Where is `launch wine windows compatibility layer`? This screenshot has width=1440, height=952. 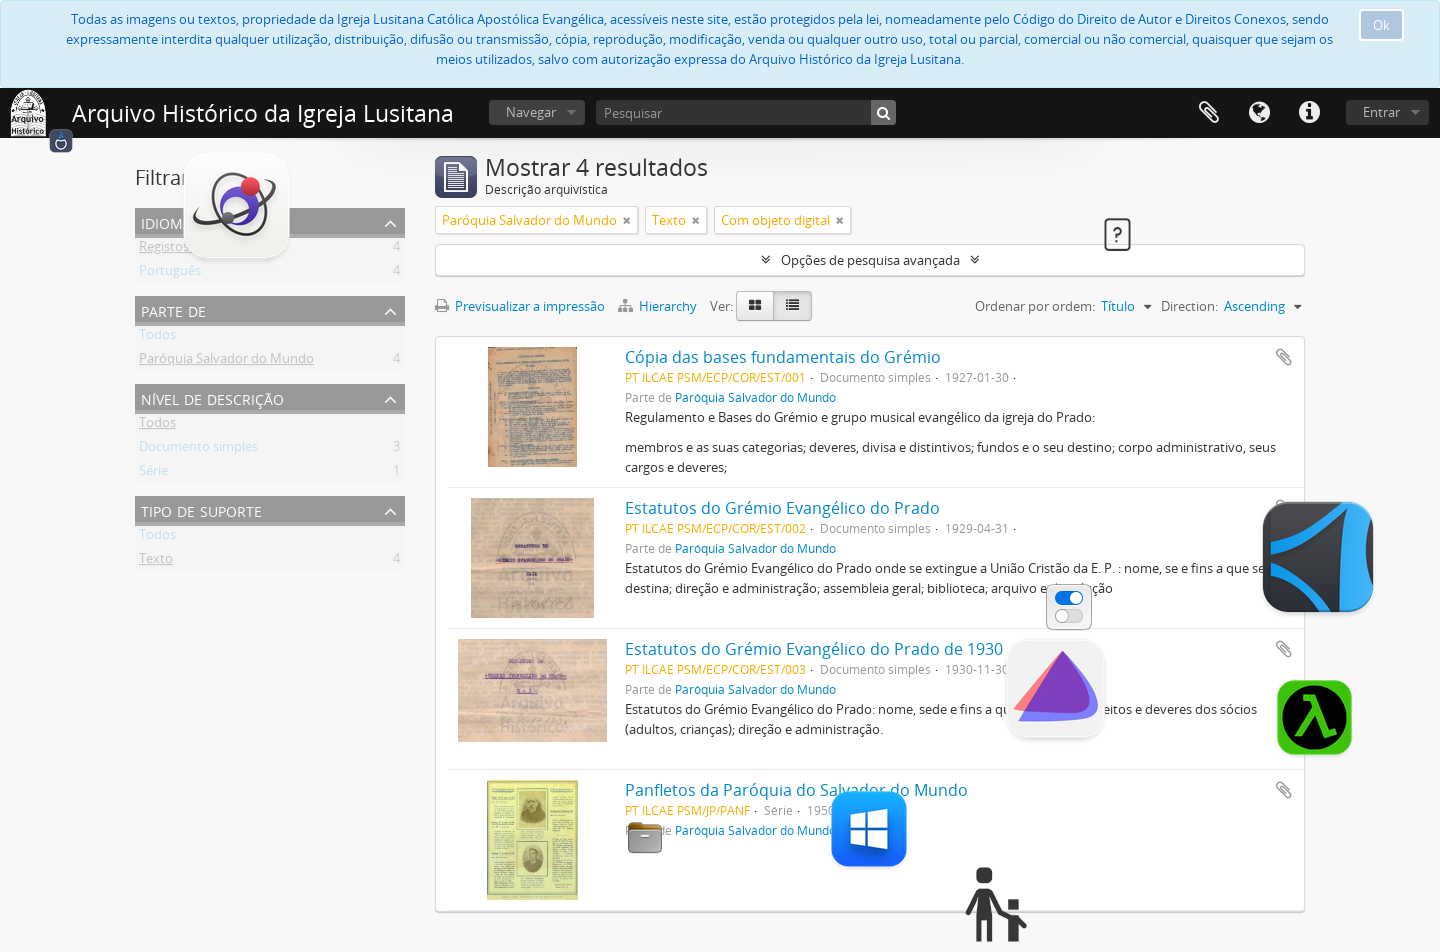
launch wine windows compatibility layer is located at coordinates (869, 829).